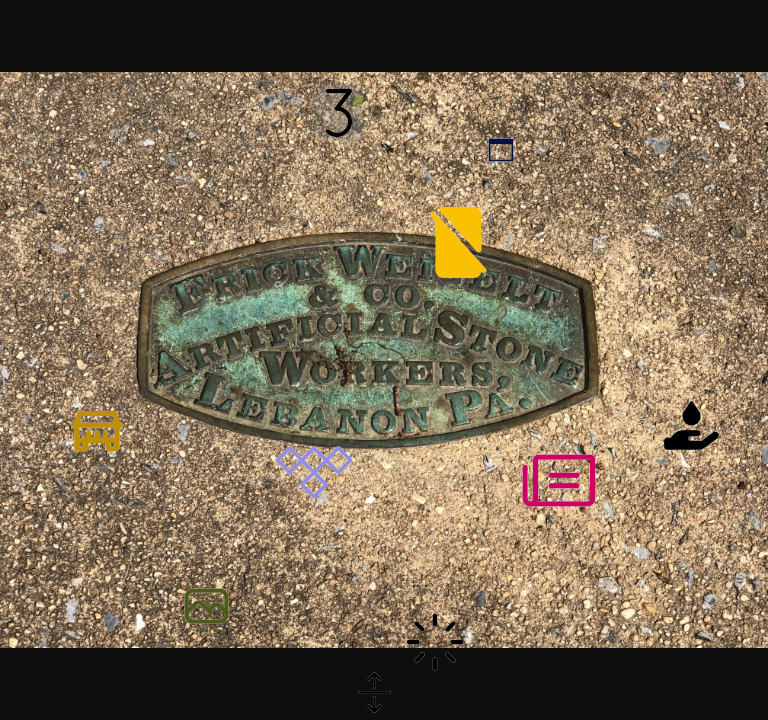  What do you see at coordinates (458, 242) in the screenshot?
I see `mobile device disabled or unavailable` at bounding box center [458, 242].